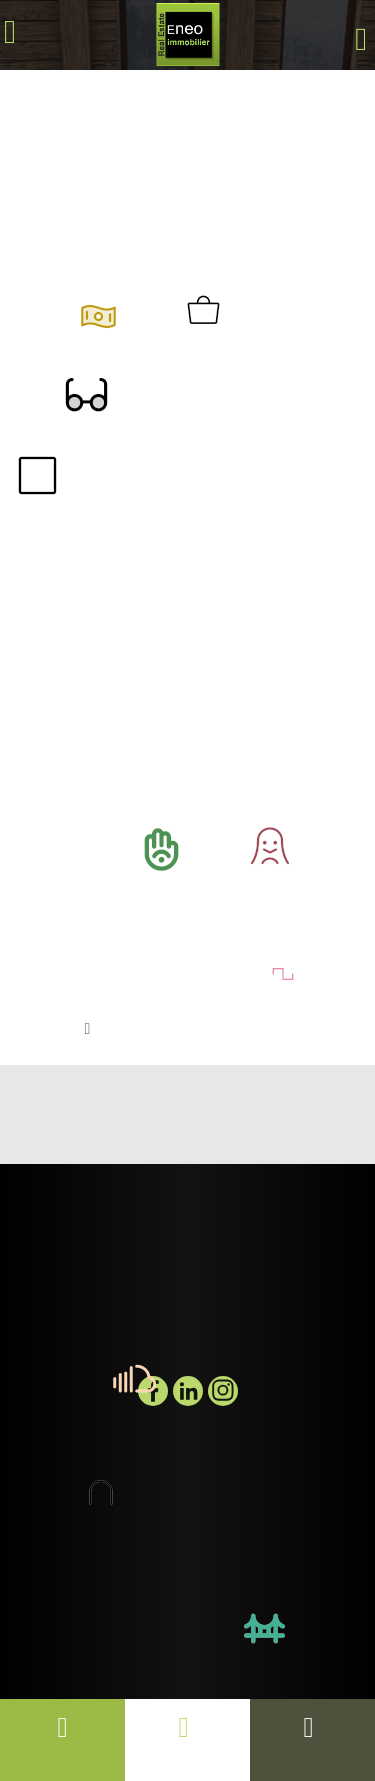 This screenshot has width=375, height=1781. Describe the element at coordinates (270, 848) in the screenshot. I see `indicates linux operating system compatibility` at that location.